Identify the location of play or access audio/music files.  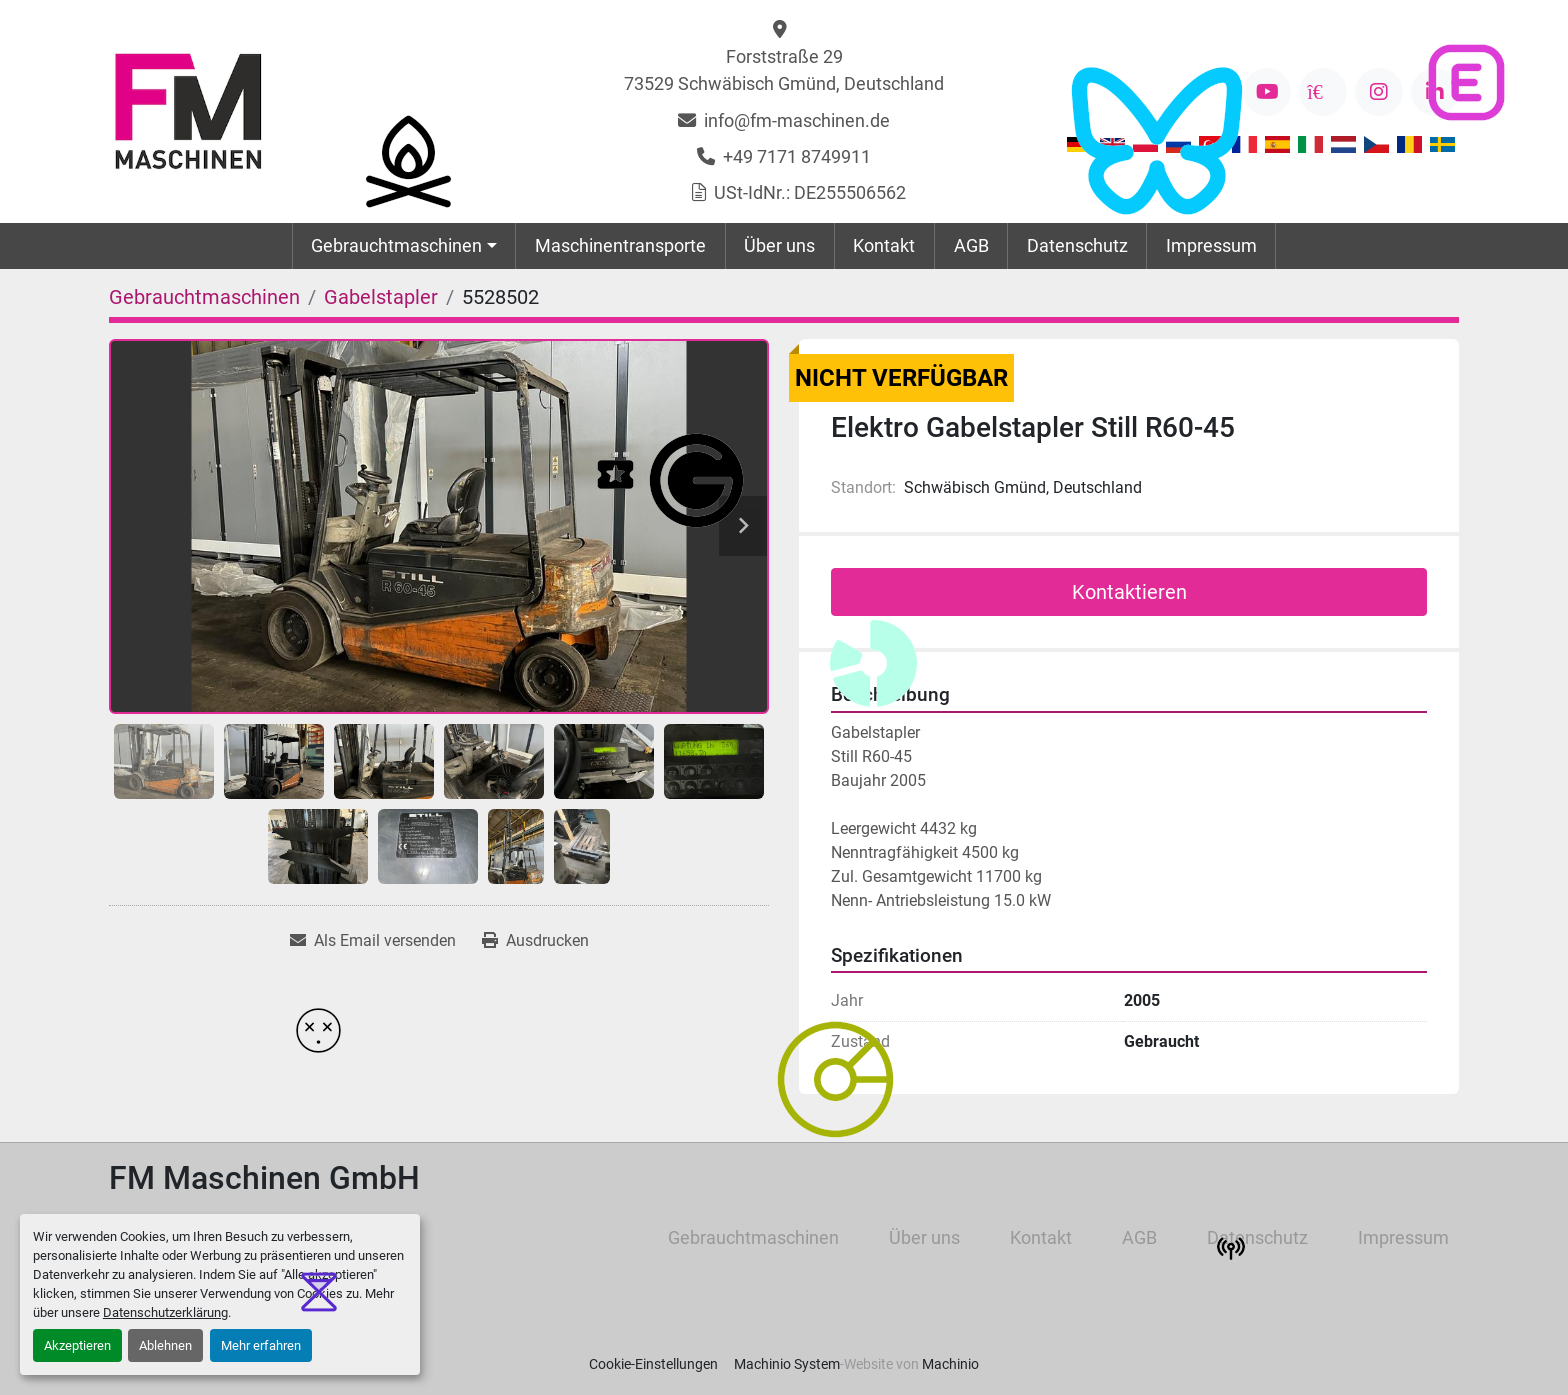
(835, 1079).